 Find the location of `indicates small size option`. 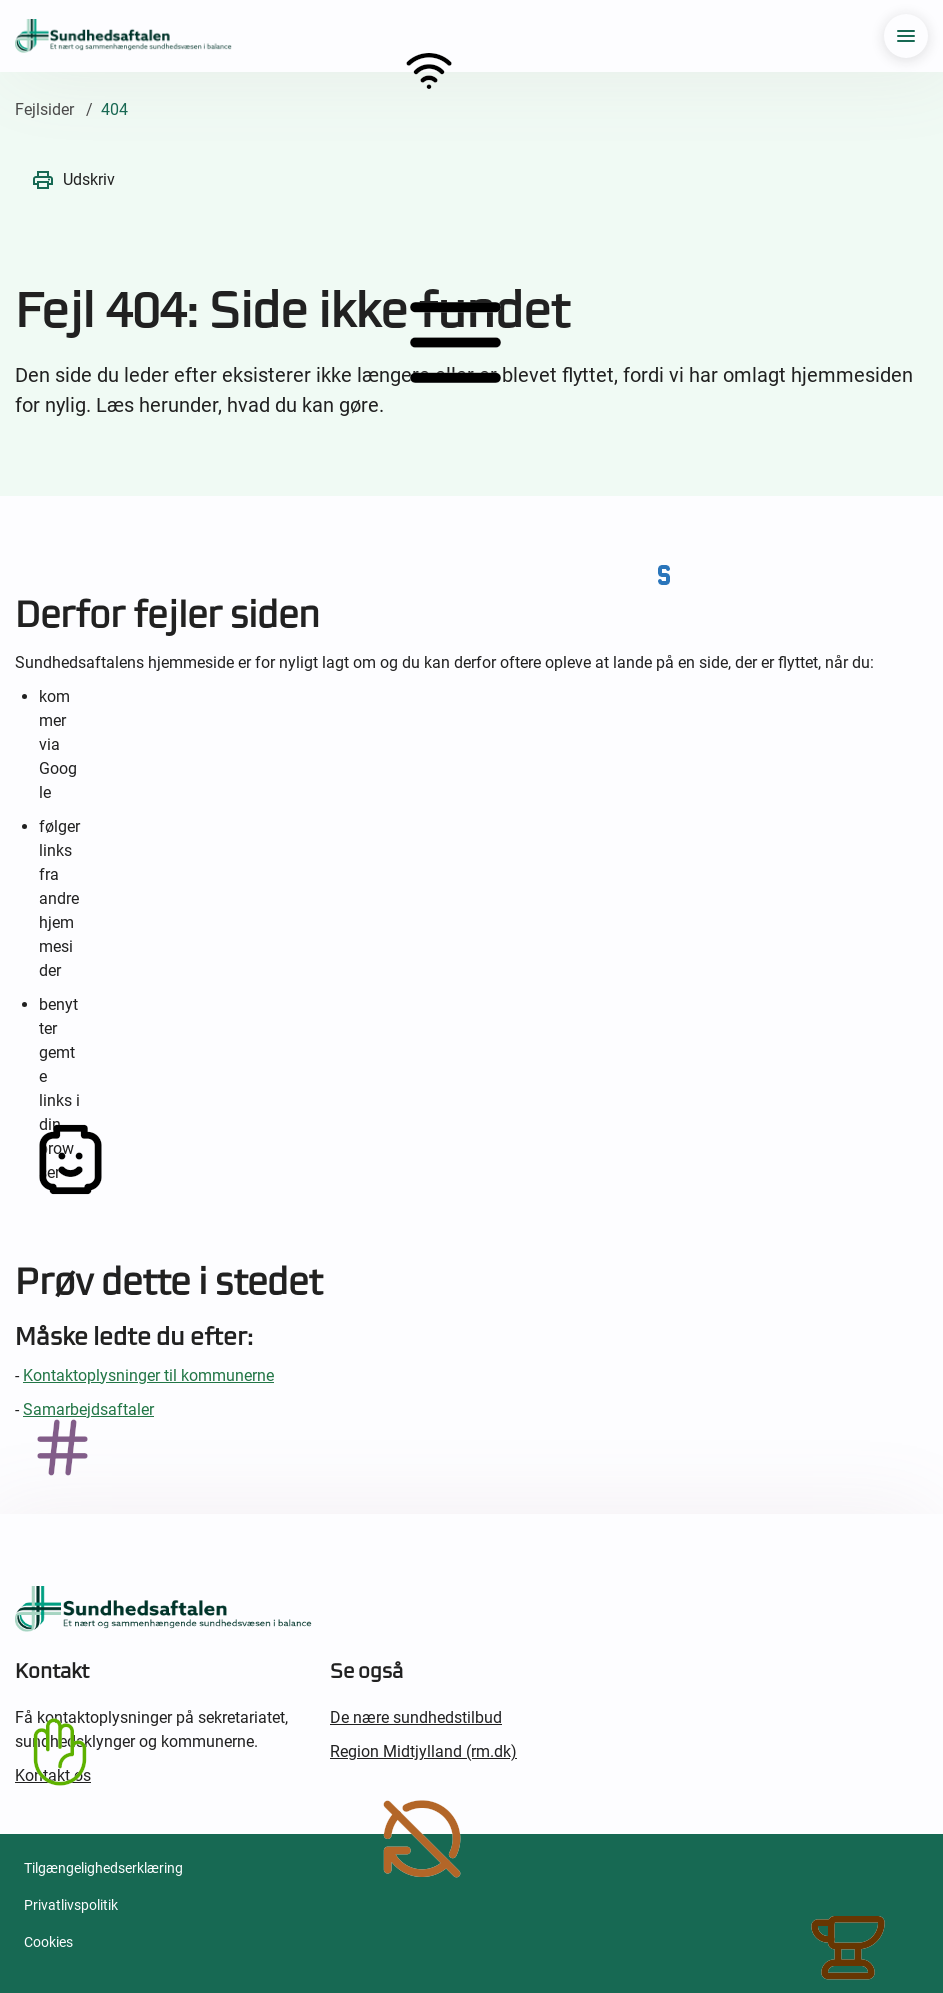

indicates small size option is located at coordinates (664, 575).